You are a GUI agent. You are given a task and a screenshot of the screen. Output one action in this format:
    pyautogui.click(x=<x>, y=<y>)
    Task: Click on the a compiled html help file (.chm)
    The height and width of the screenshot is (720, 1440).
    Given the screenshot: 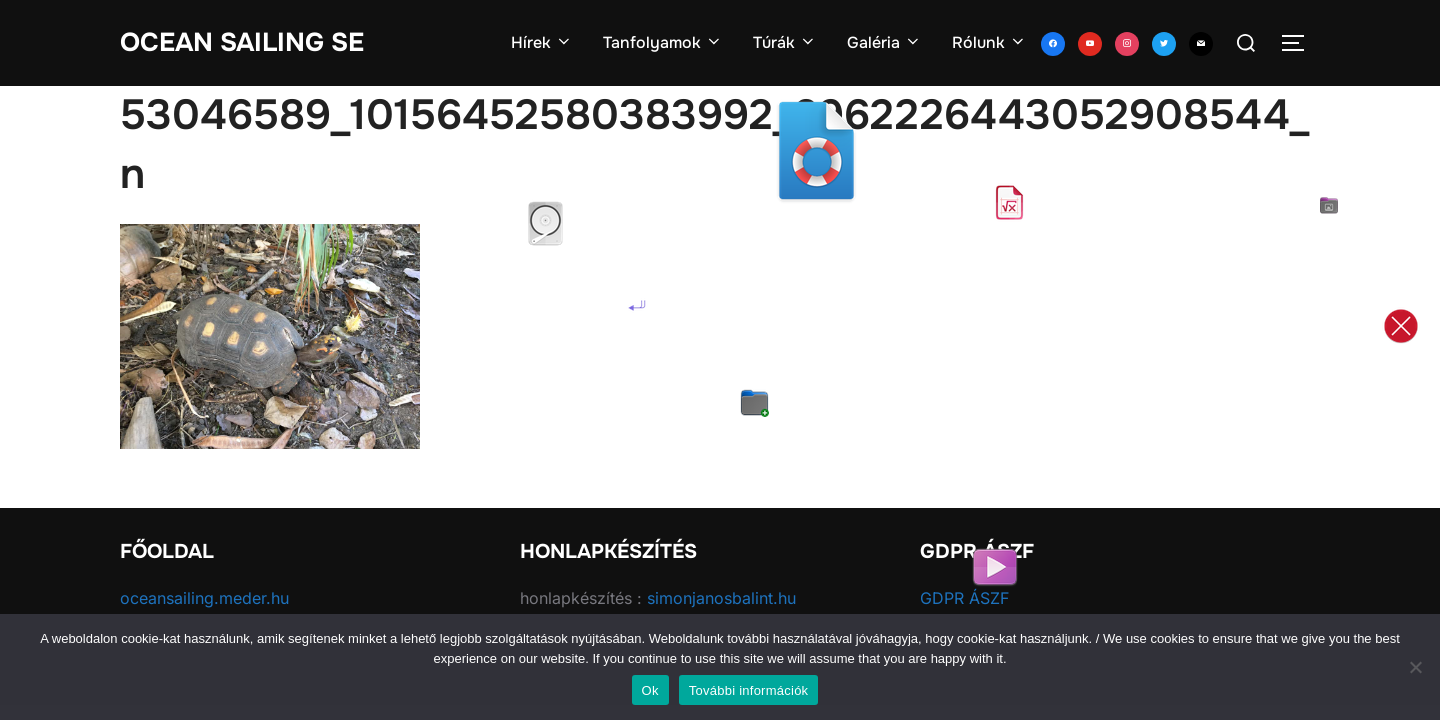 What is the action you would take?
    pyautogui.click(x=816, y=150)
    